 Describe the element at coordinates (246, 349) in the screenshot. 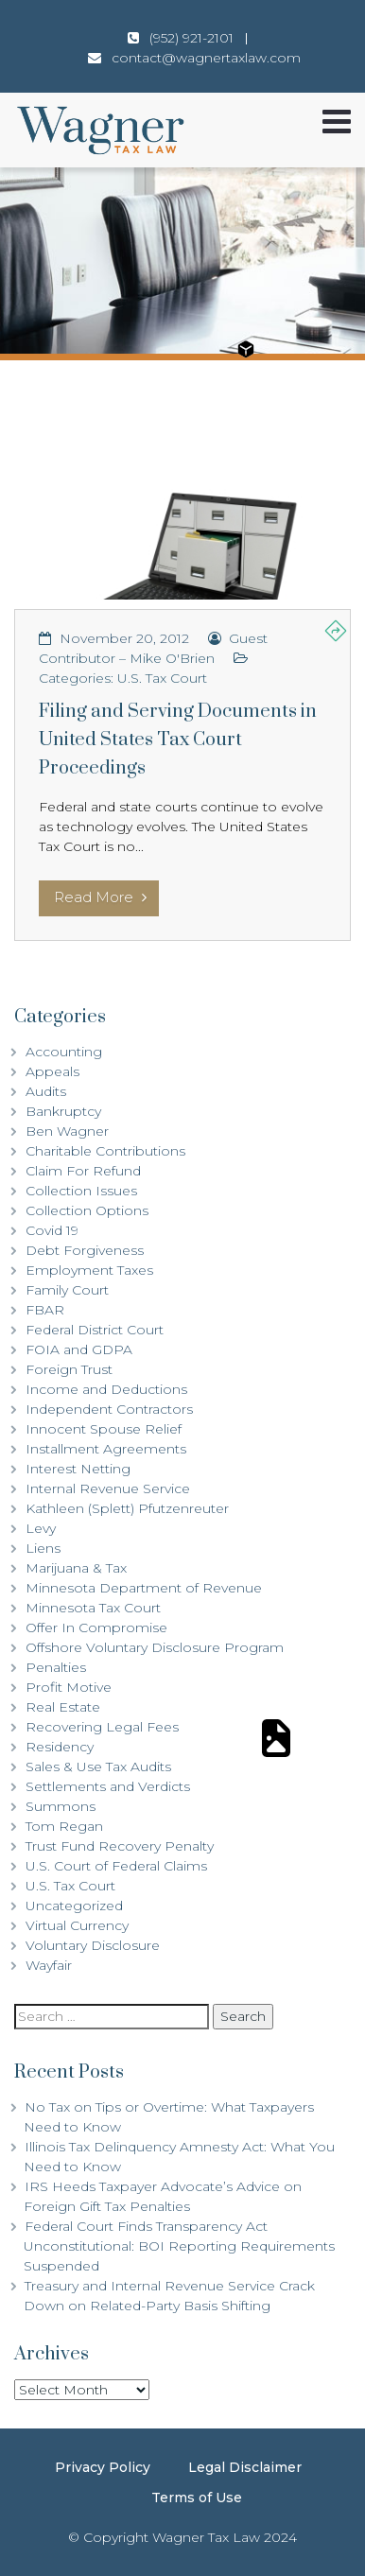

I see `roll a six-sided die` at that location.